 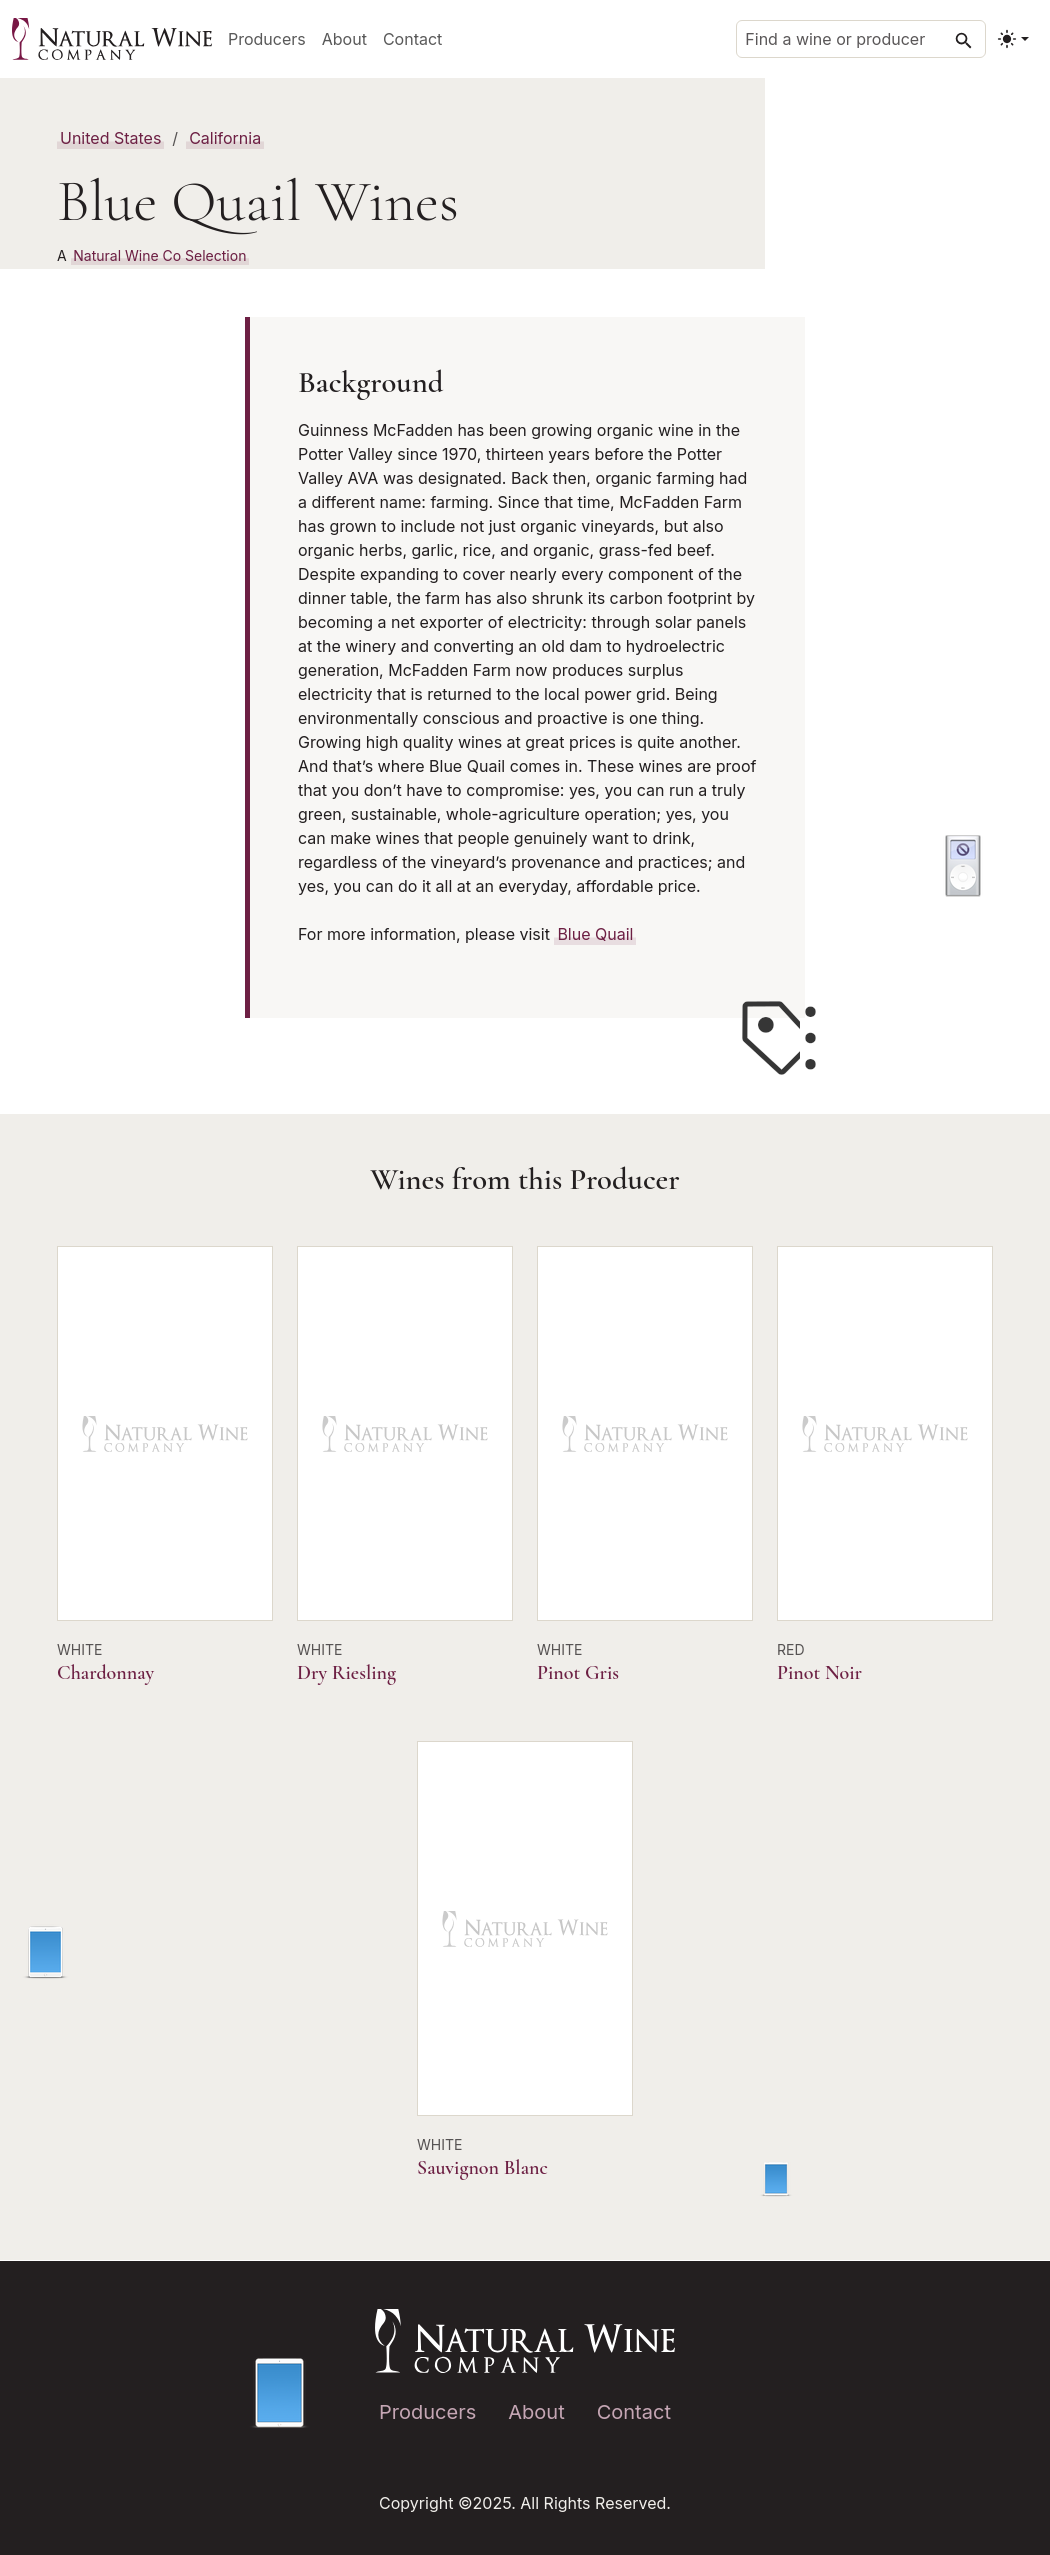 What do you see at coordinates (776, 2179) in the screenshot?
I see `iPad Pro with cellular connectivity` at bounding box center [776, 2179].